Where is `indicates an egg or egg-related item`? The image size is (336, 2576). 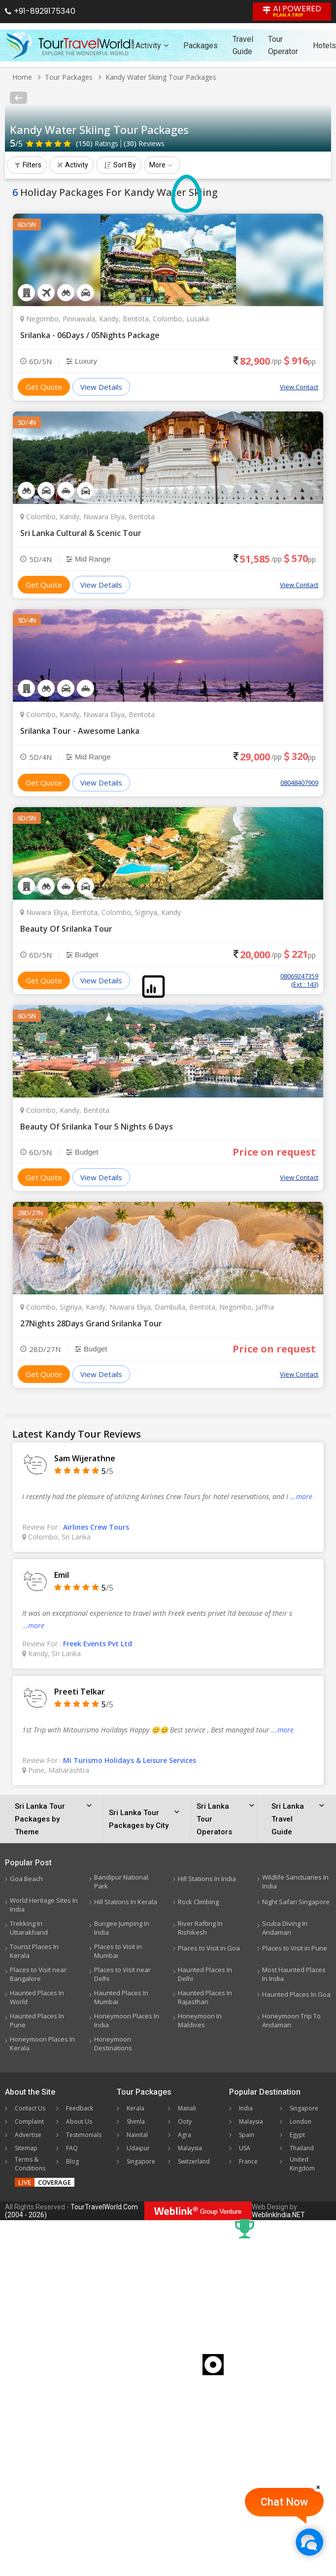 indicates an egg or egg-related item is located at coordinates (186, 193).